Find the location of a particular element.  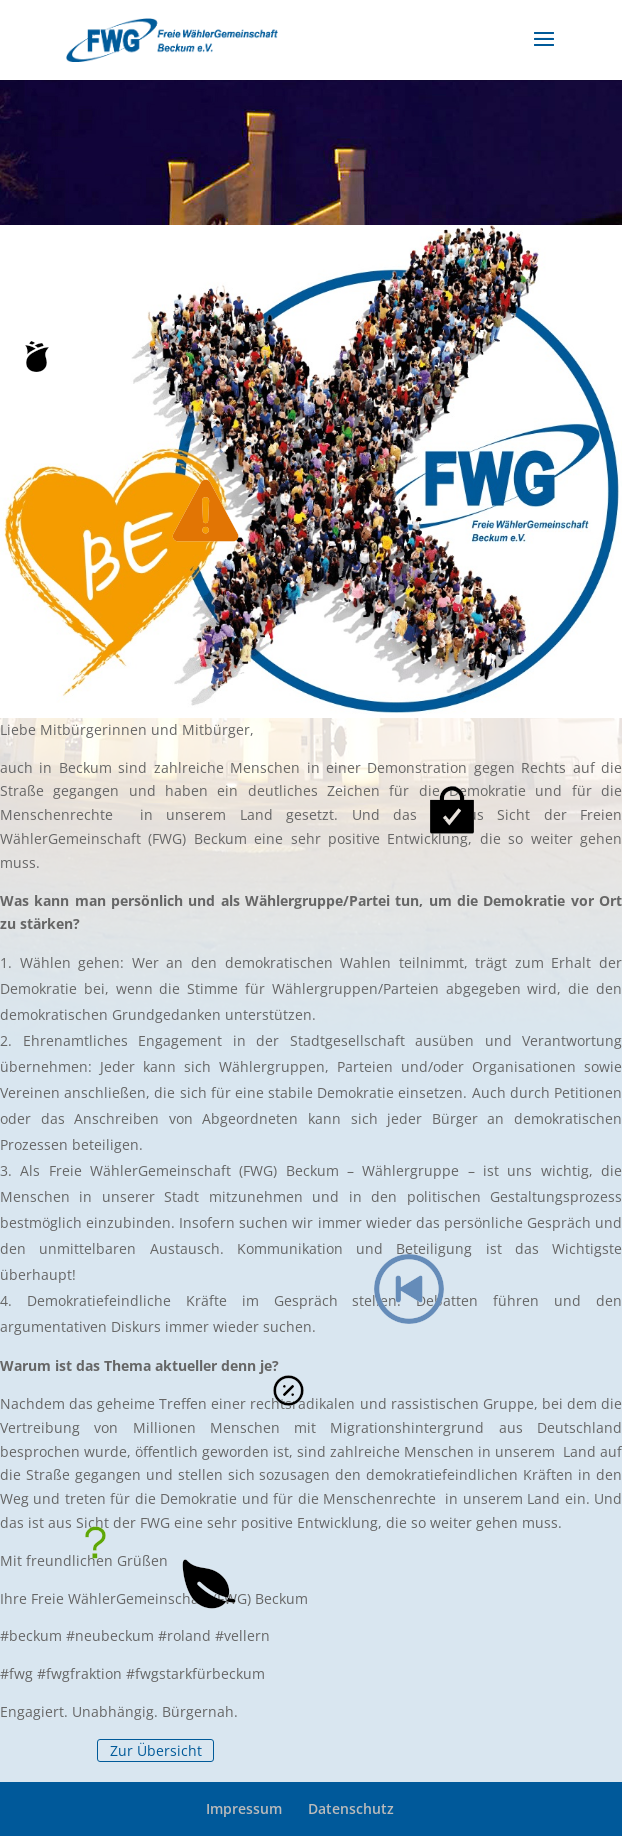

access help or support resources is located at coordinates (95, 1543).